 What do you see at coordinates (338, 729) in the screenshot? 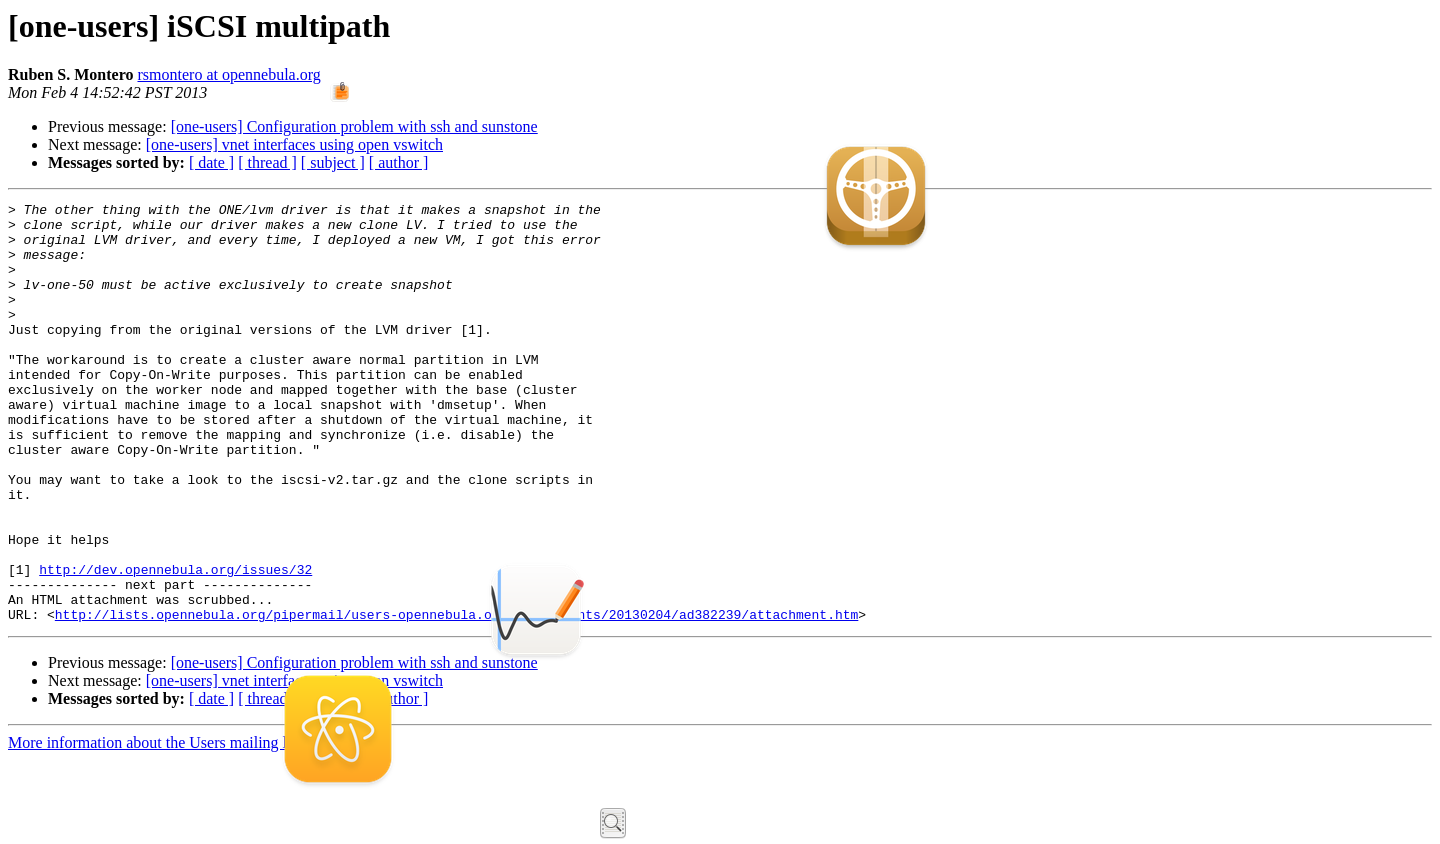
I see `open atom beta text editor` at bounding box center [338, 729].